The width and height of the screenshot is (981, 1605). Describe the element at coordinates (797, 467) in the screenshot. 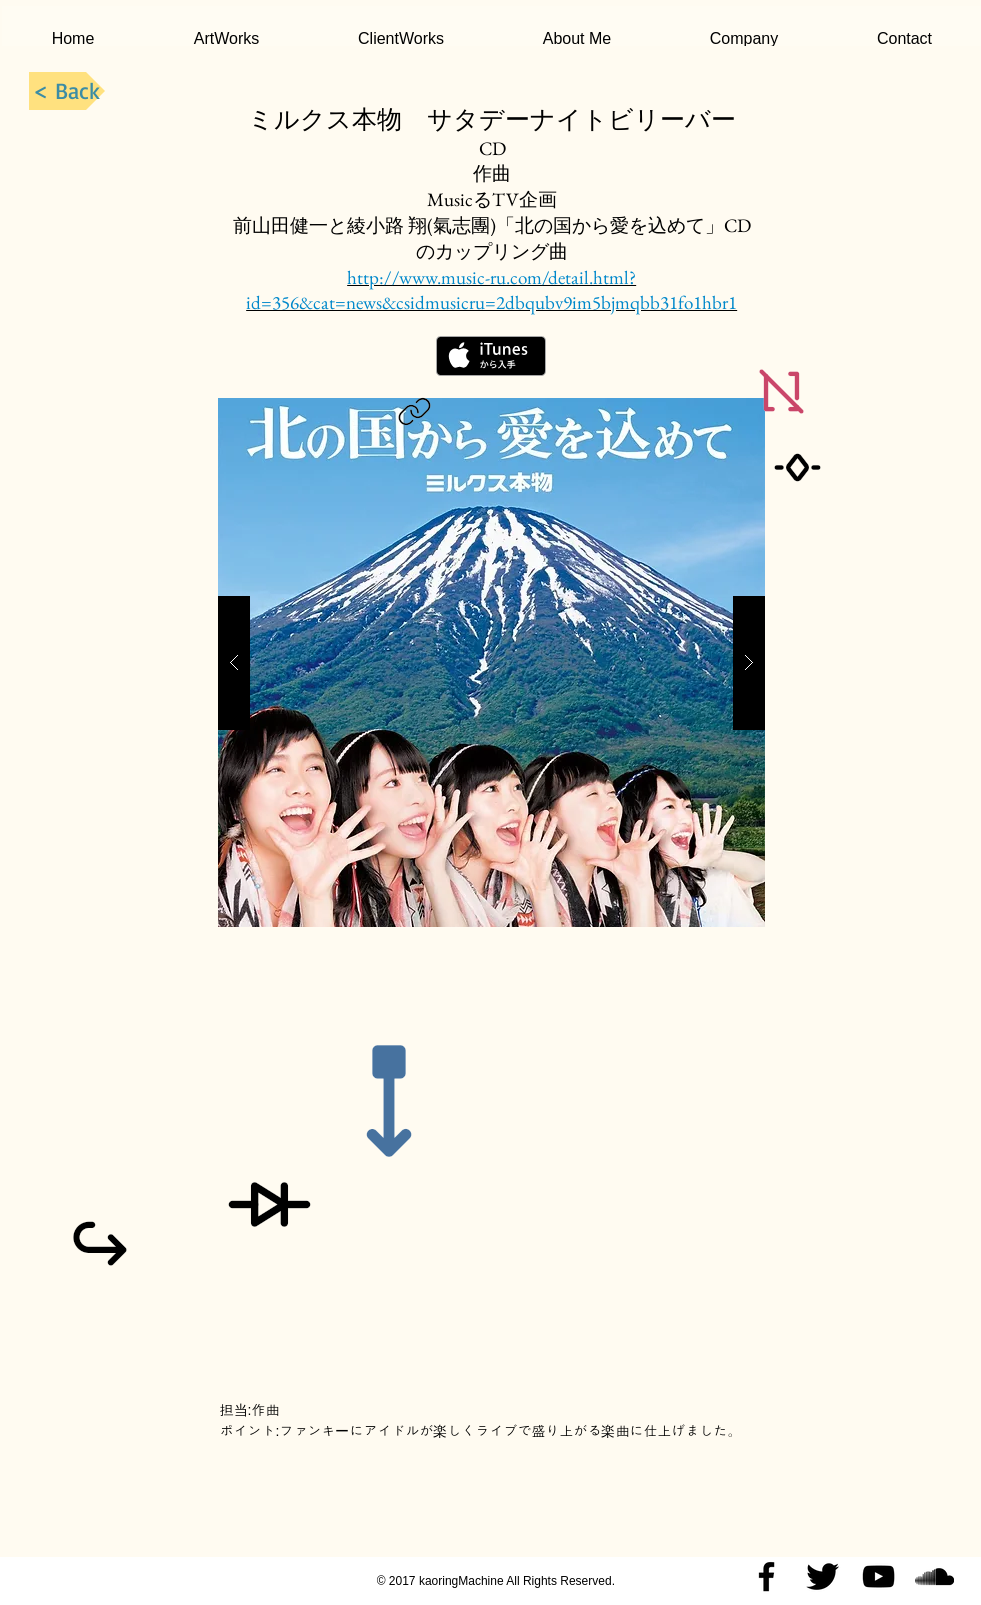

I see `align keyframe to horizontal center` at that location.